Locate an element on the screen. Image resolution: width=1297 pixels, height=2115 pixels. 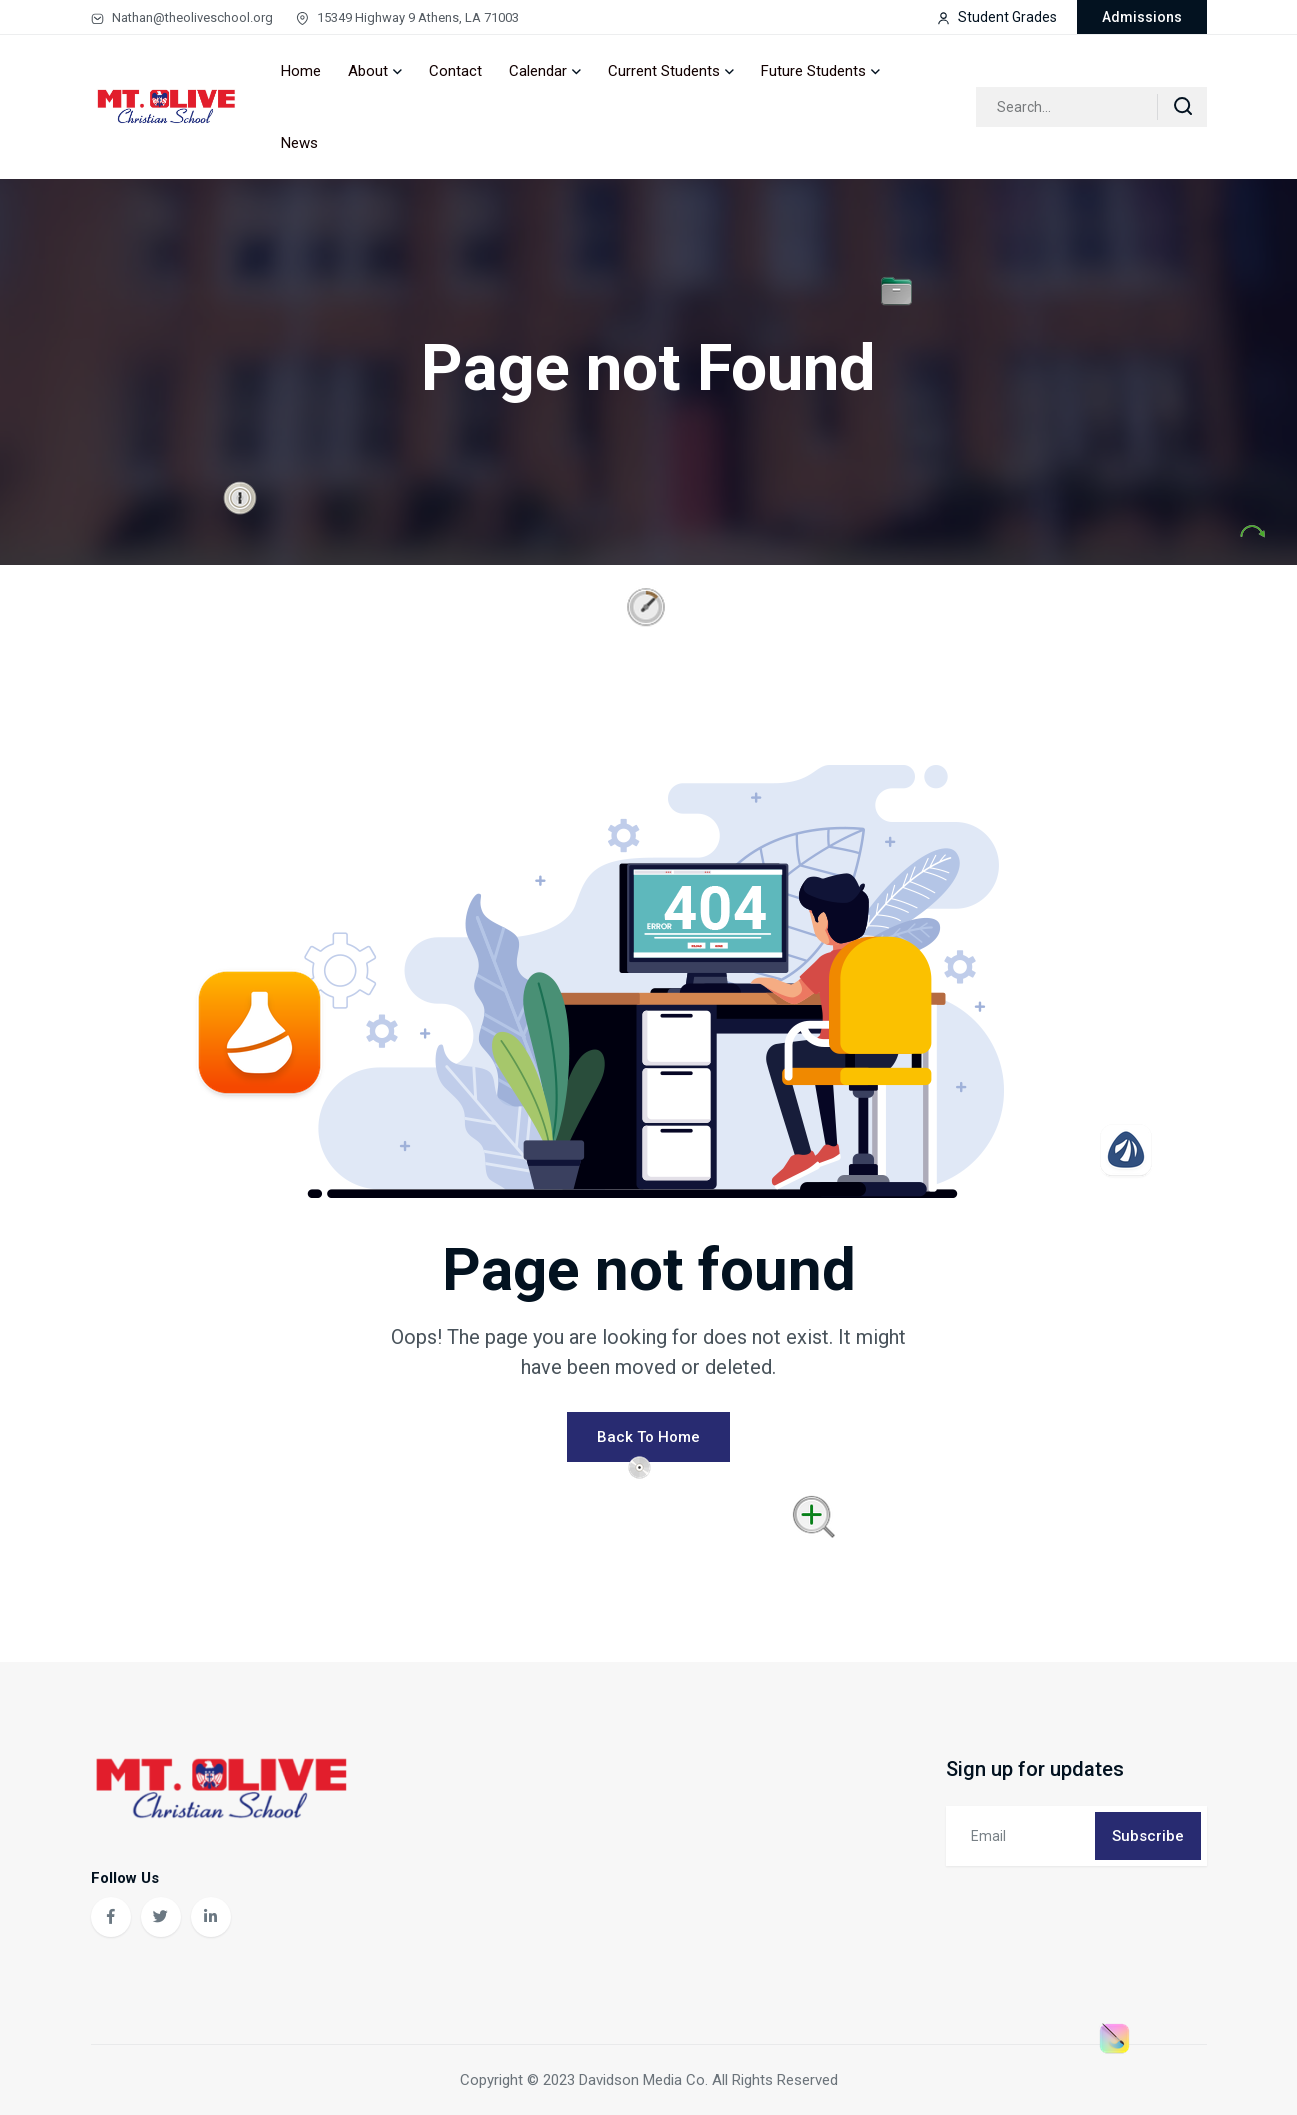
open krita digital painting application is located at coordinates (1114, 2038).